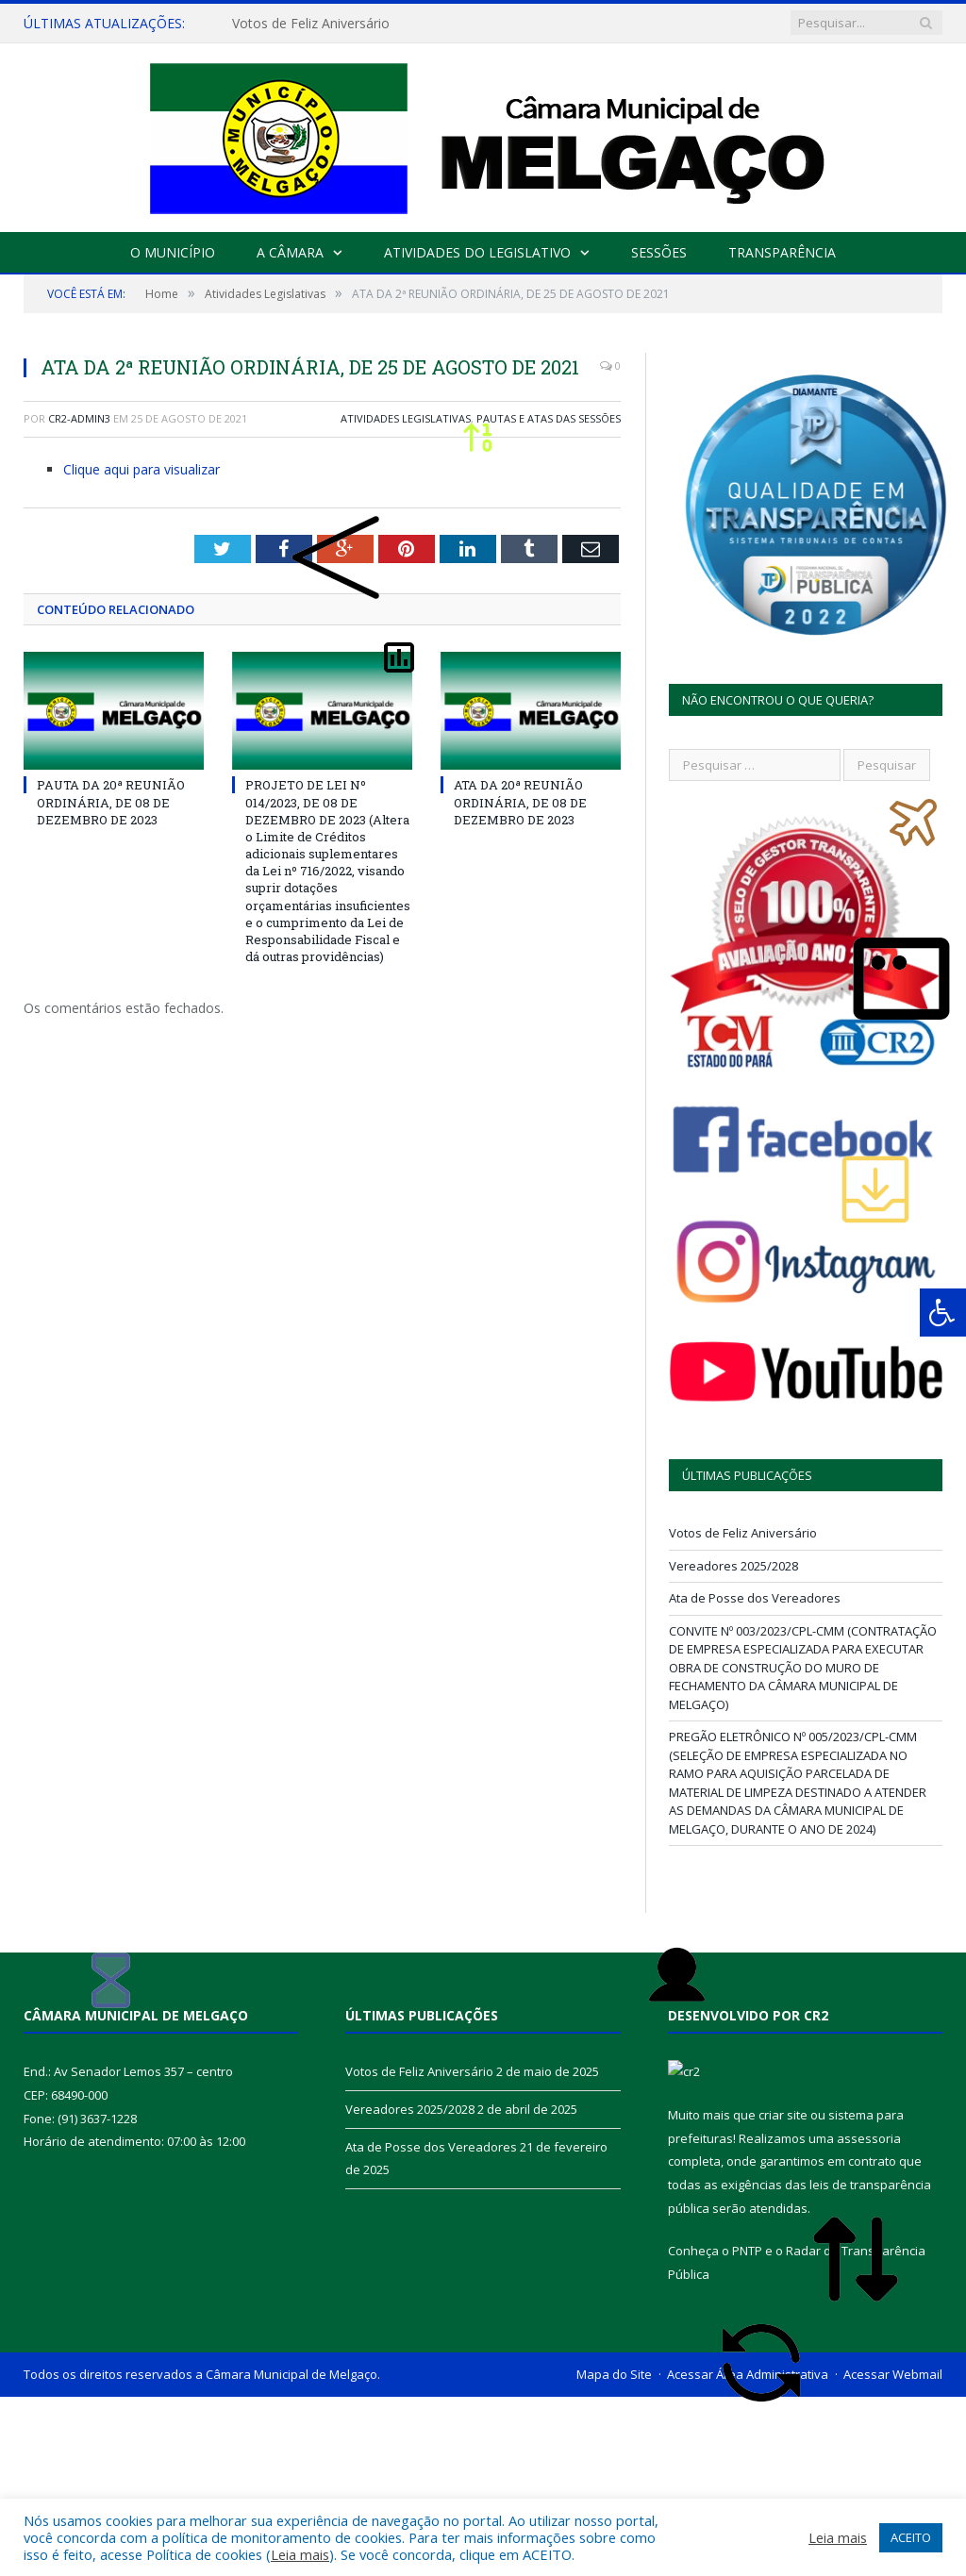  Describe the element at coordinates (914, 822) in the screenshot. I see `enable airplane mode` at that location.